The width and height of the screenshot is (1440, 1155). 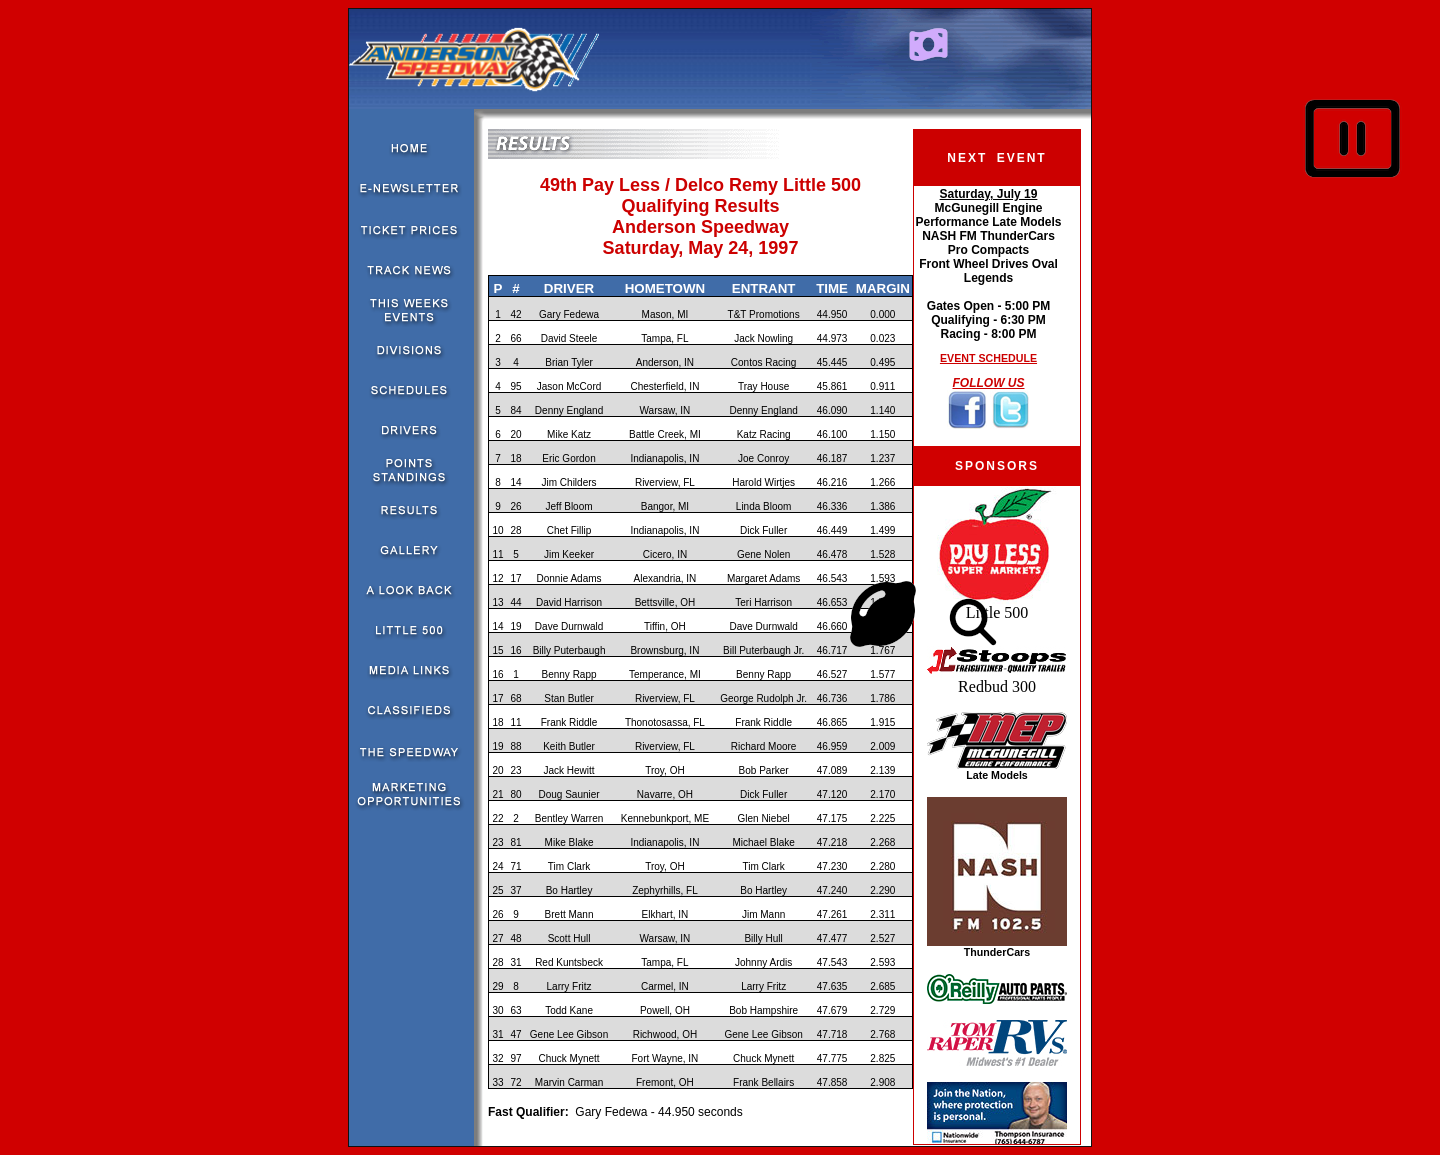 What do you see at coordinates (928, 44) in the screenshot?
I see `view payment or billing information` at bounding box center [928, 44].